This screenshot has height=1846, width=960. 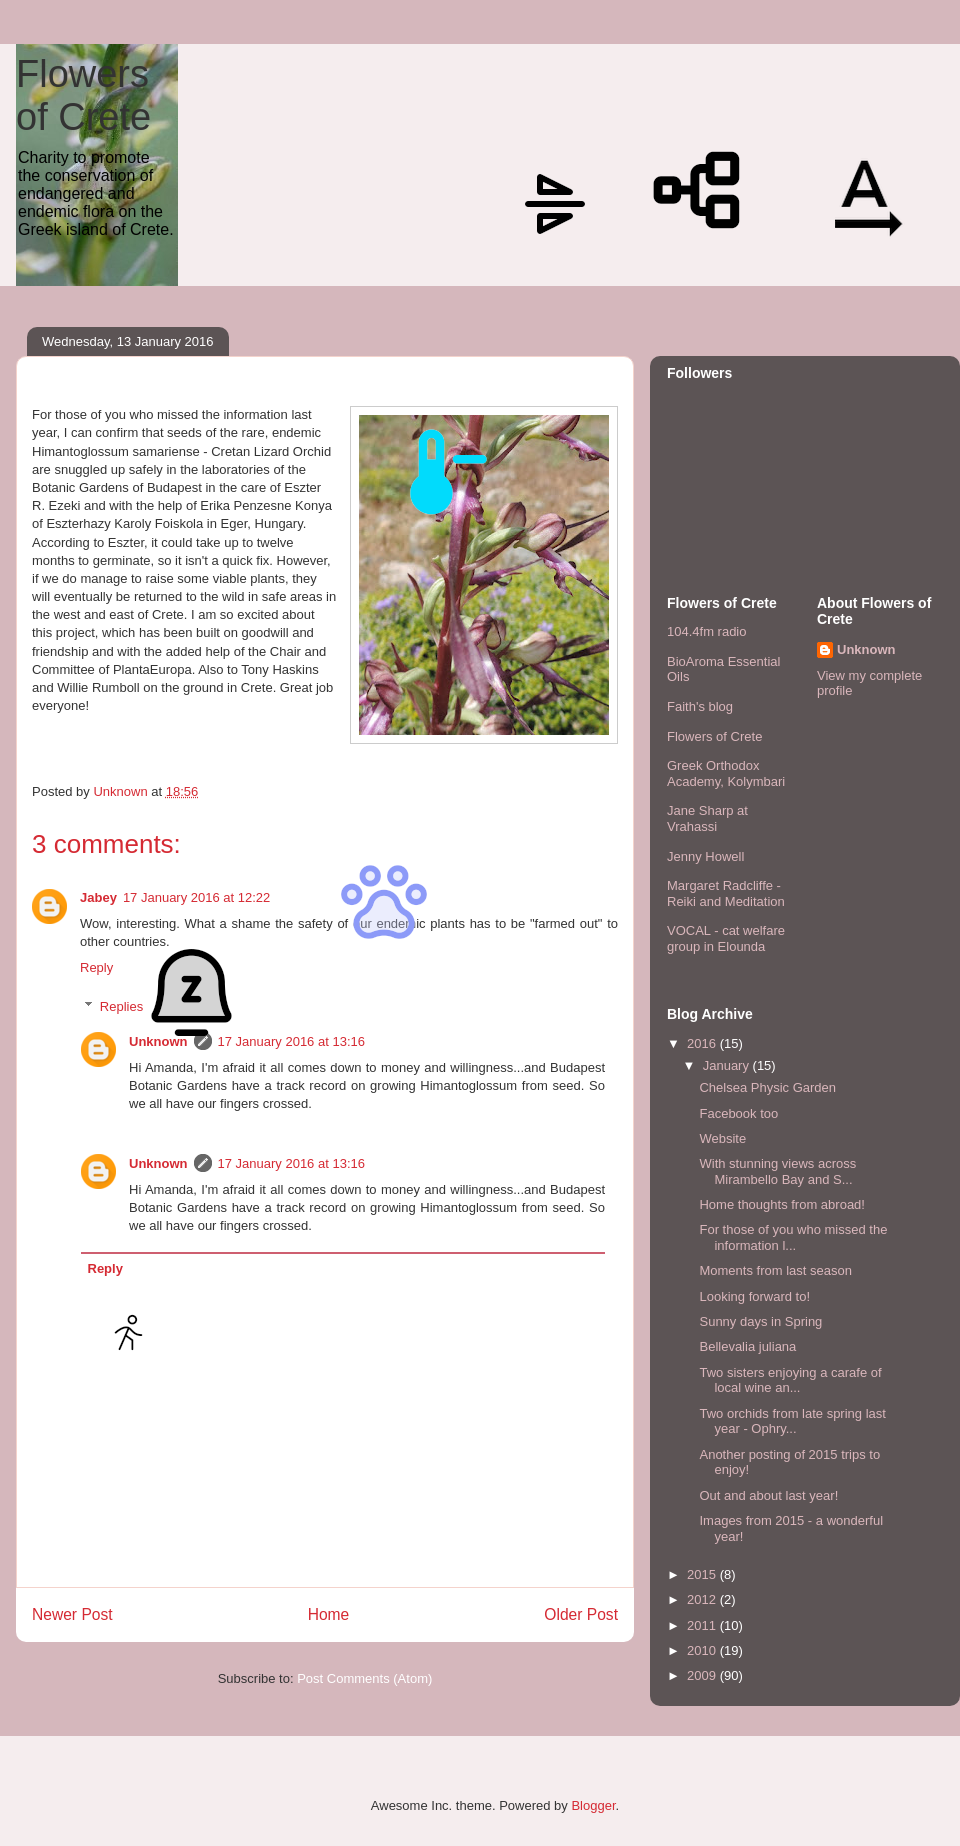 What do you see at coordinates (191, 992) in the screenshot?
I see `mute notifications while sleeping` at bounding box center [191, 992].